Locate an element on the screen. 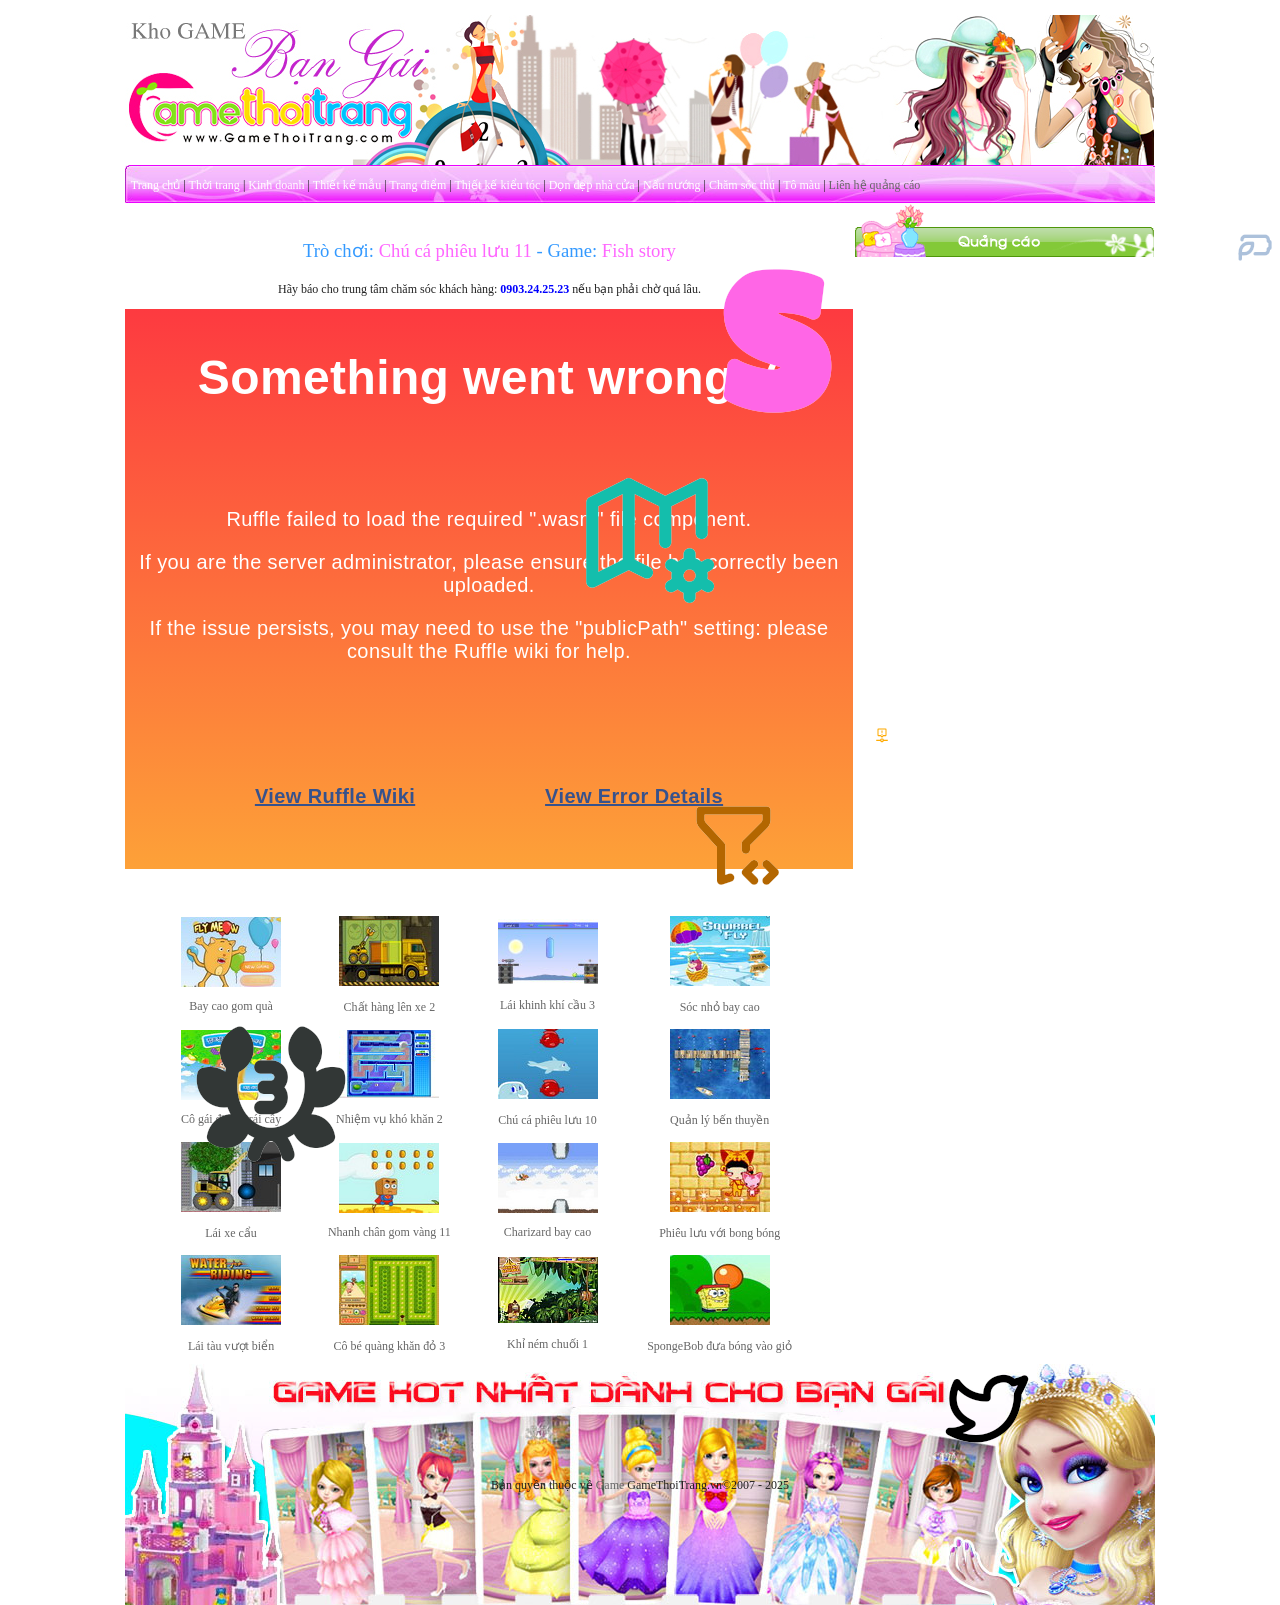 This screenshot has height=1605, width=1280. access map settings is located at coordinates (647, 533).